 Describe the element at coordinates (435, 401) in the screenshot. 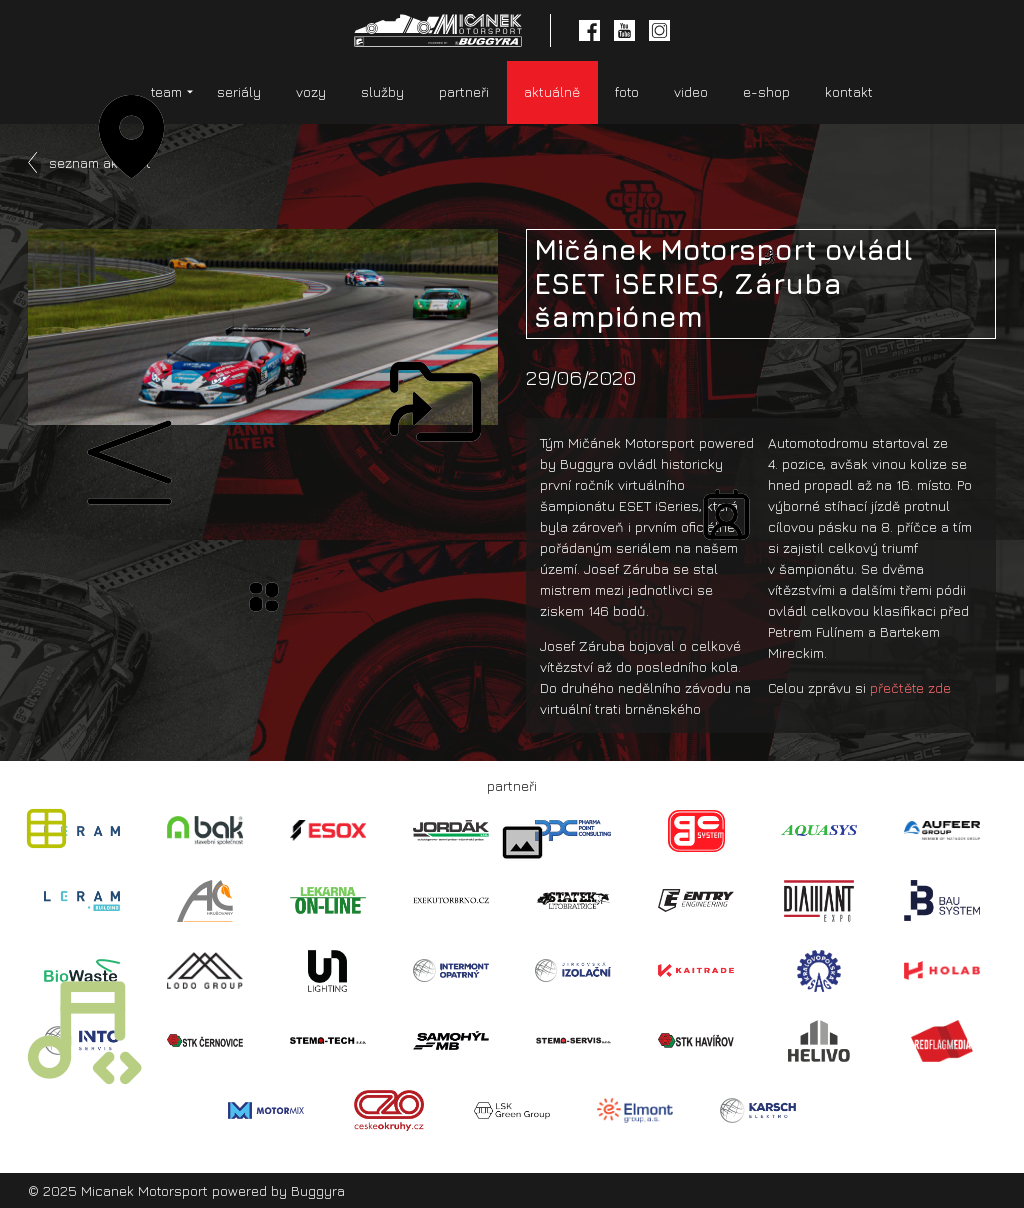

I see `access a linked or shortcut folder` at that location.